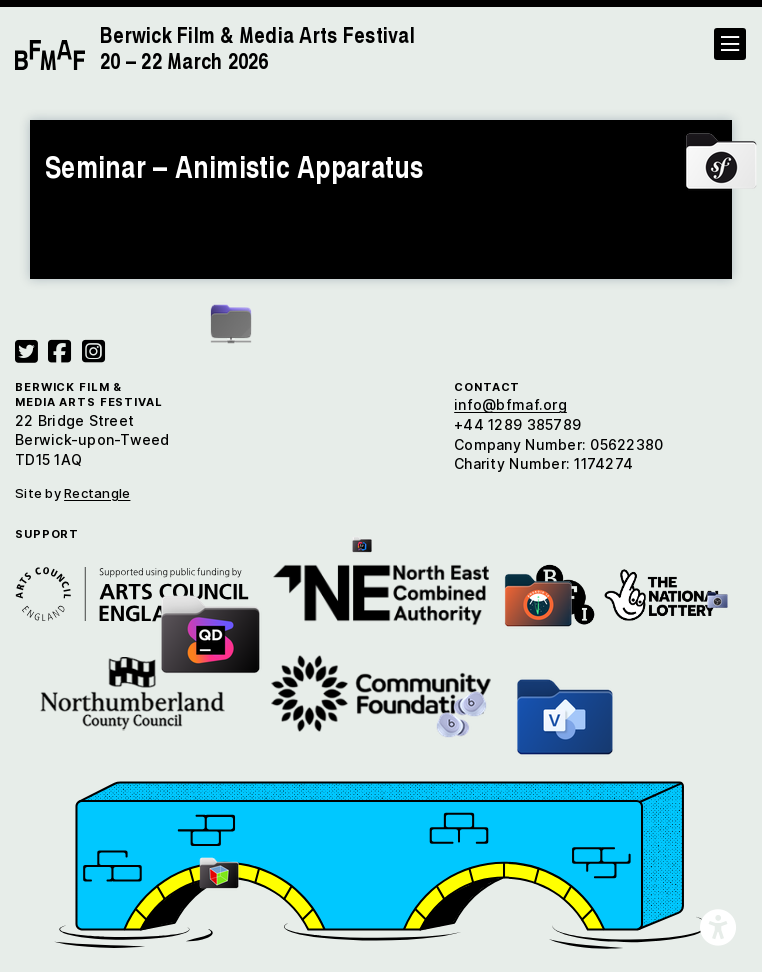 The width and height of the screenshot is (762, 972). Describe the element at coordinates (219, 874) in the screenshot. I see `open gtk folder` at that location.